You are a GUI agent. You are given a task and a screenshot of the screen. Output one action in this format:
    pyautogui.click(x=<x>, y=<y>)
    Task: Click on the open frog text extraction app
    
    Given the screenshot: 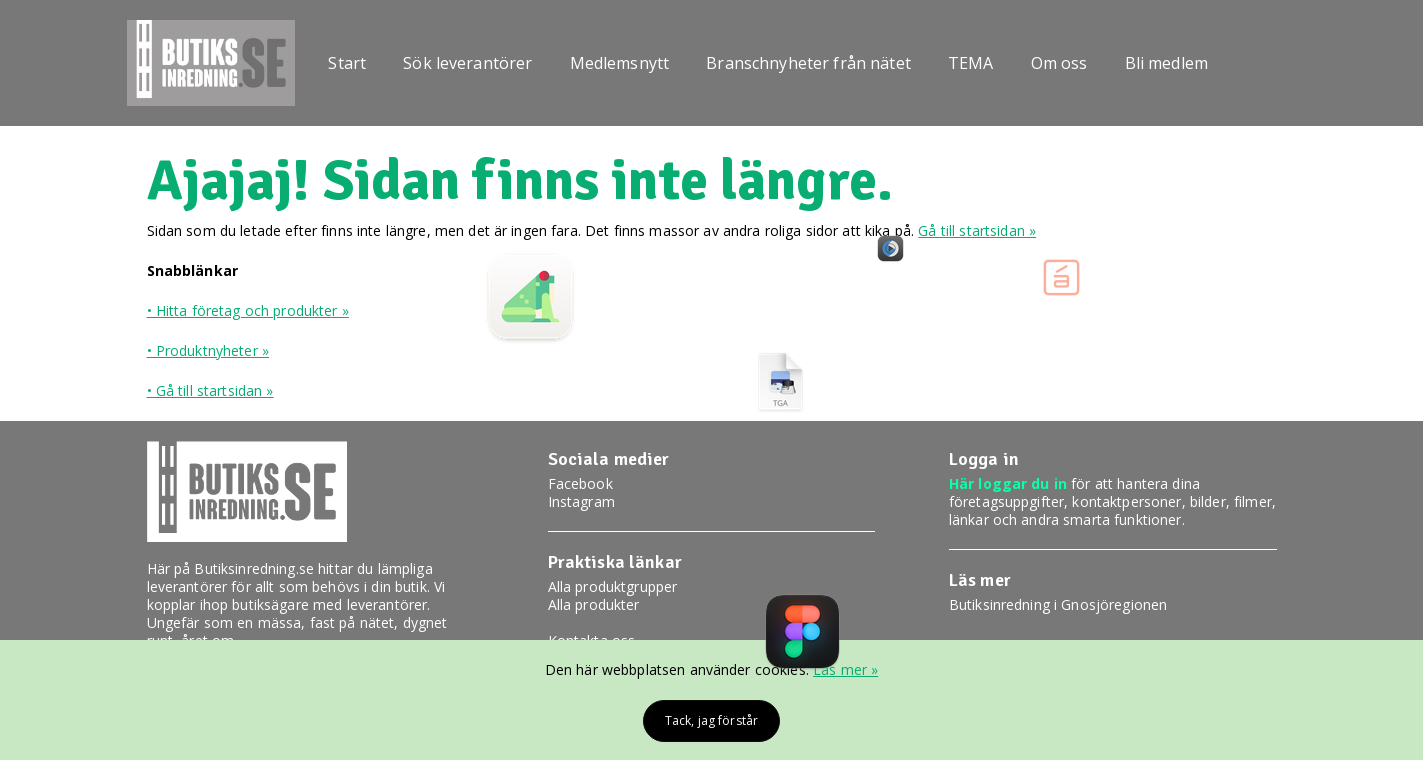 What is the action you would take?
    pyautogui.click(x=530, y=296)
    